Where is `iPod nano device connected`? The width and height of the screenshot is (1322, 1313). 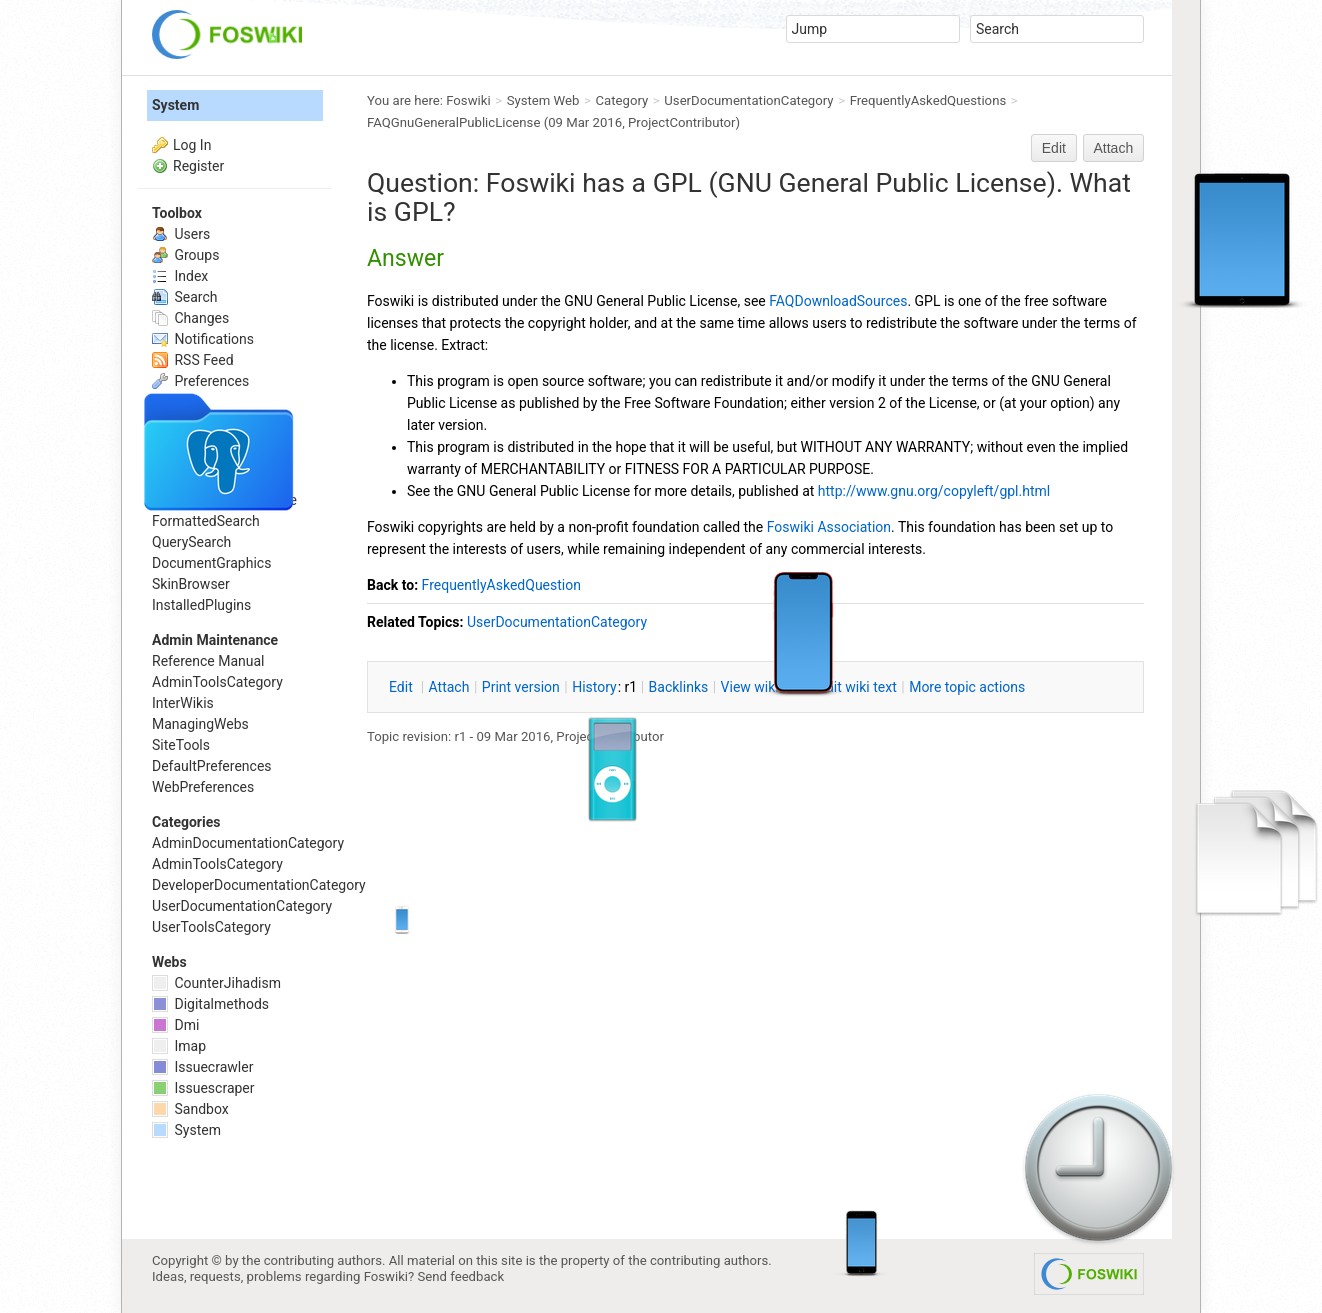
iPod nano device connected is located at coordinates (612, 769).